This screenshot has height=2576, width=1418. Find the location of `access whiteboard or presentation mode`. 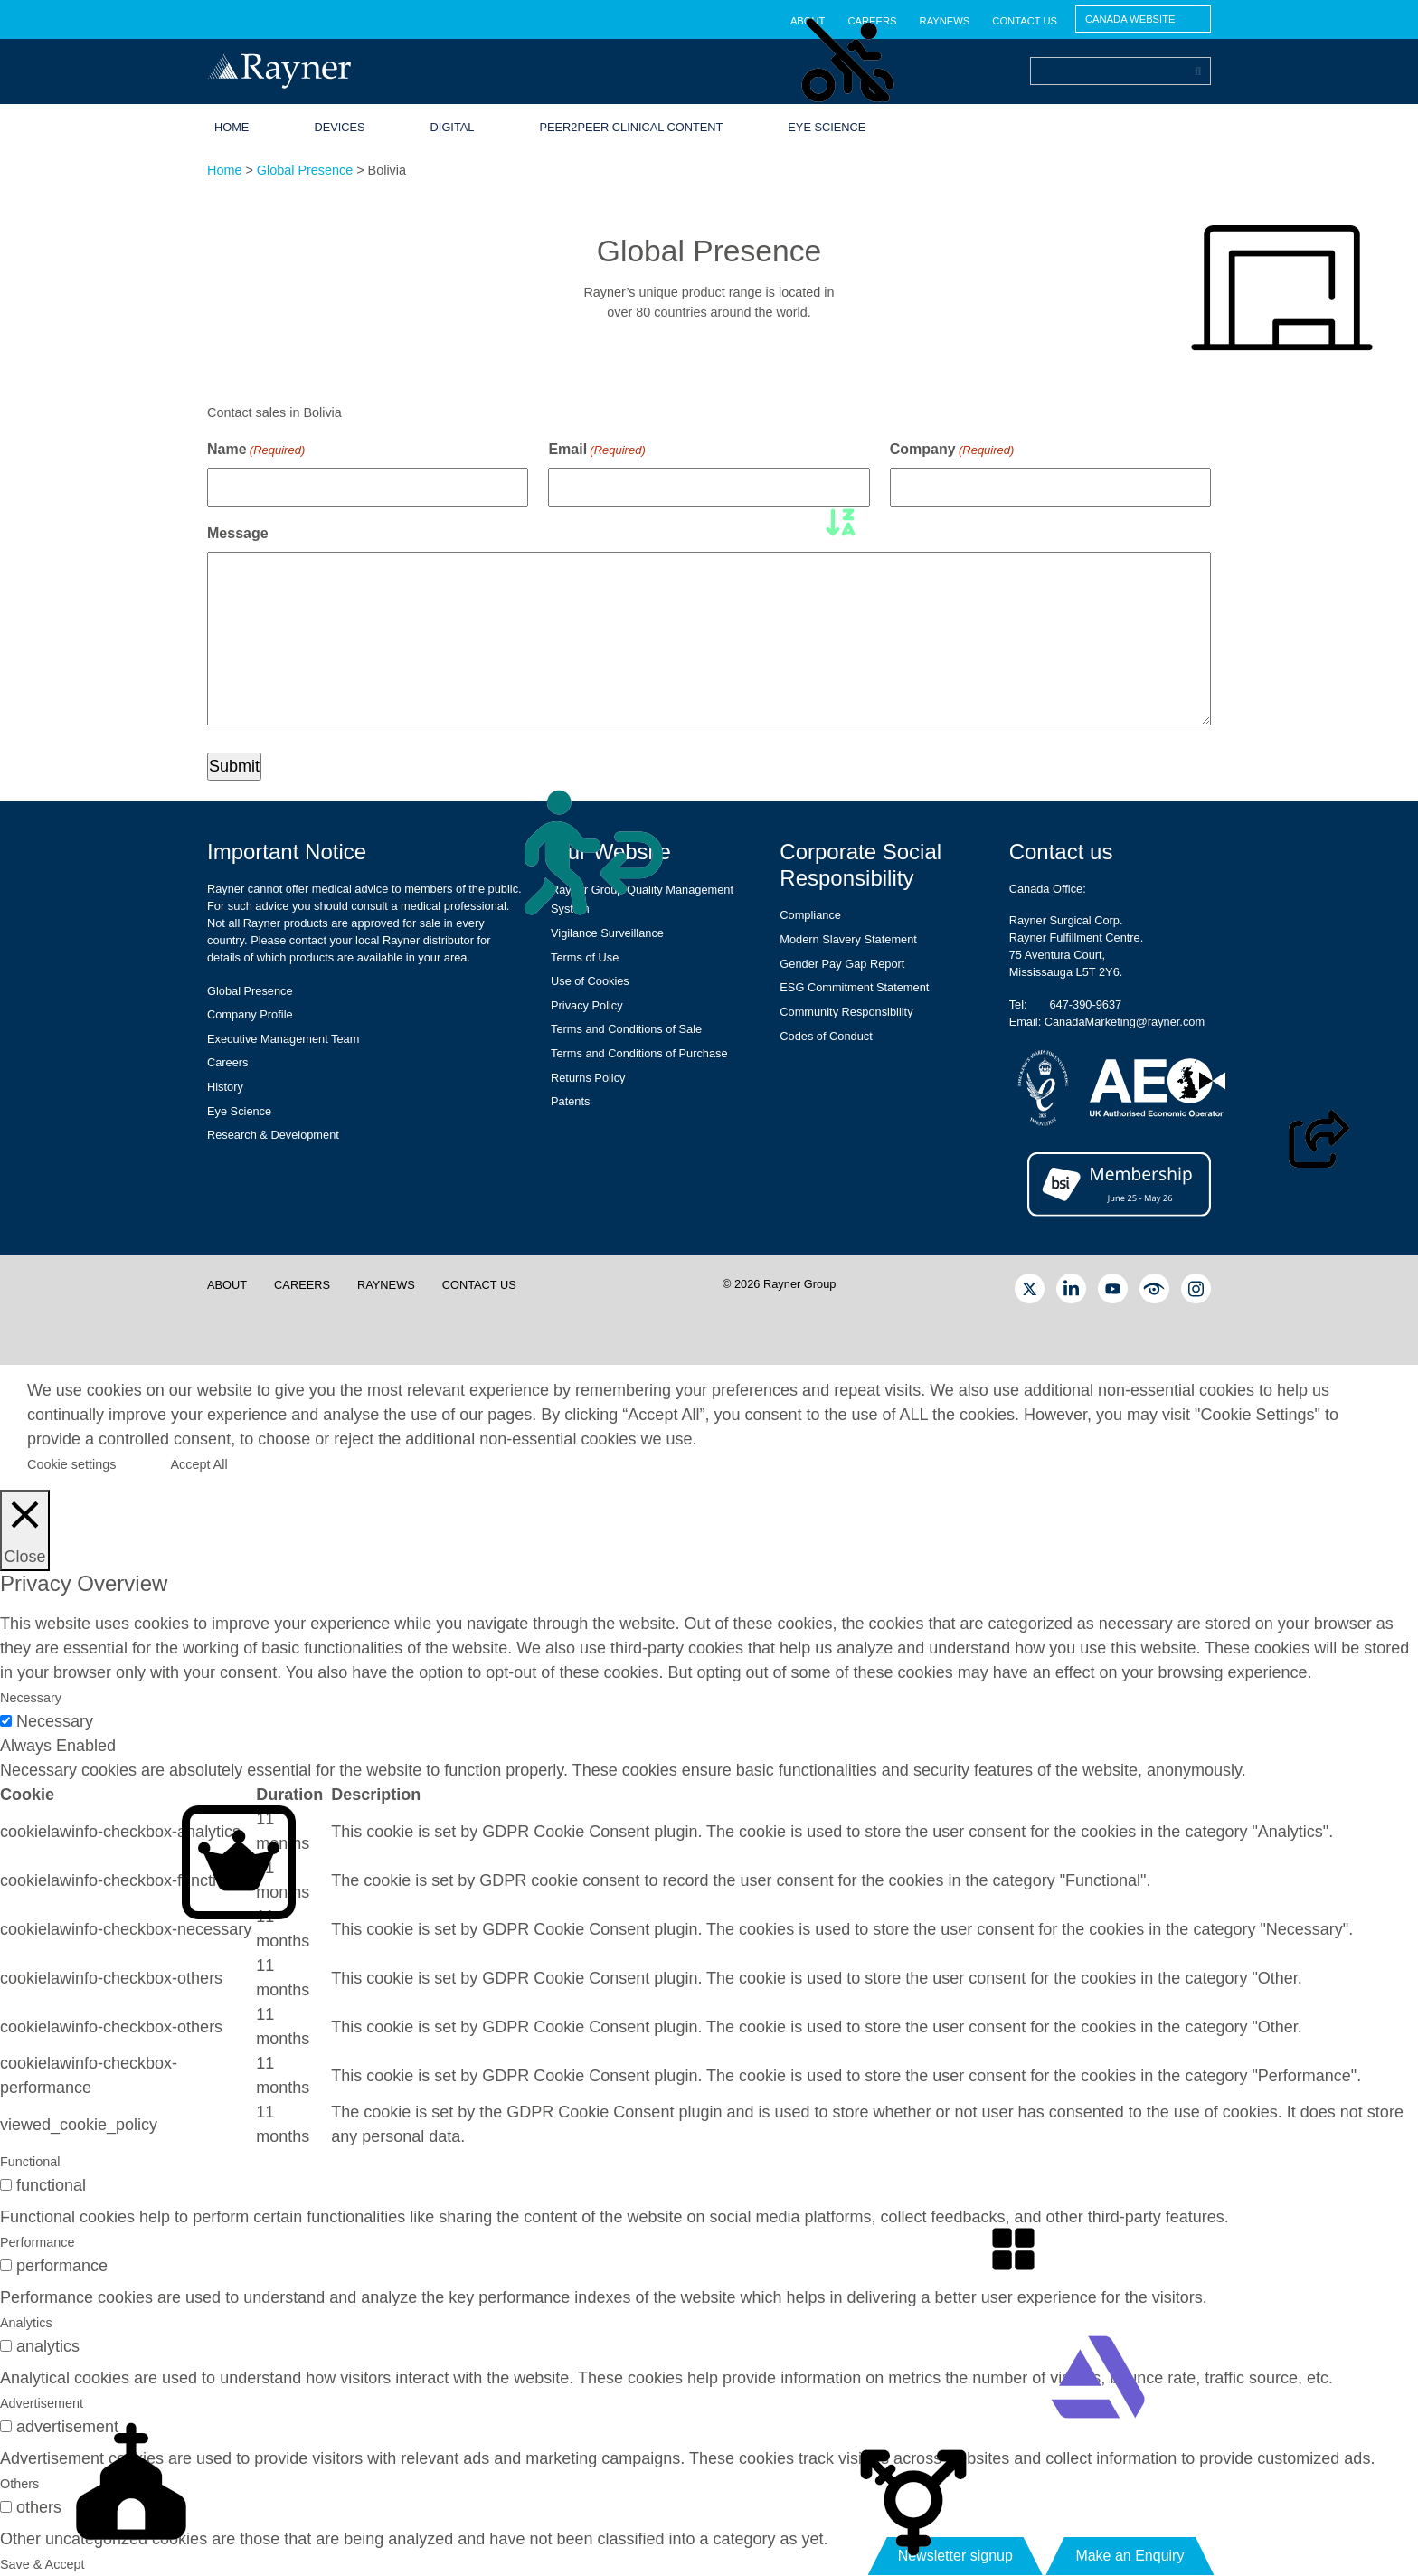

access whiteboard or presentation mode is located at coordinates (1281, 290).